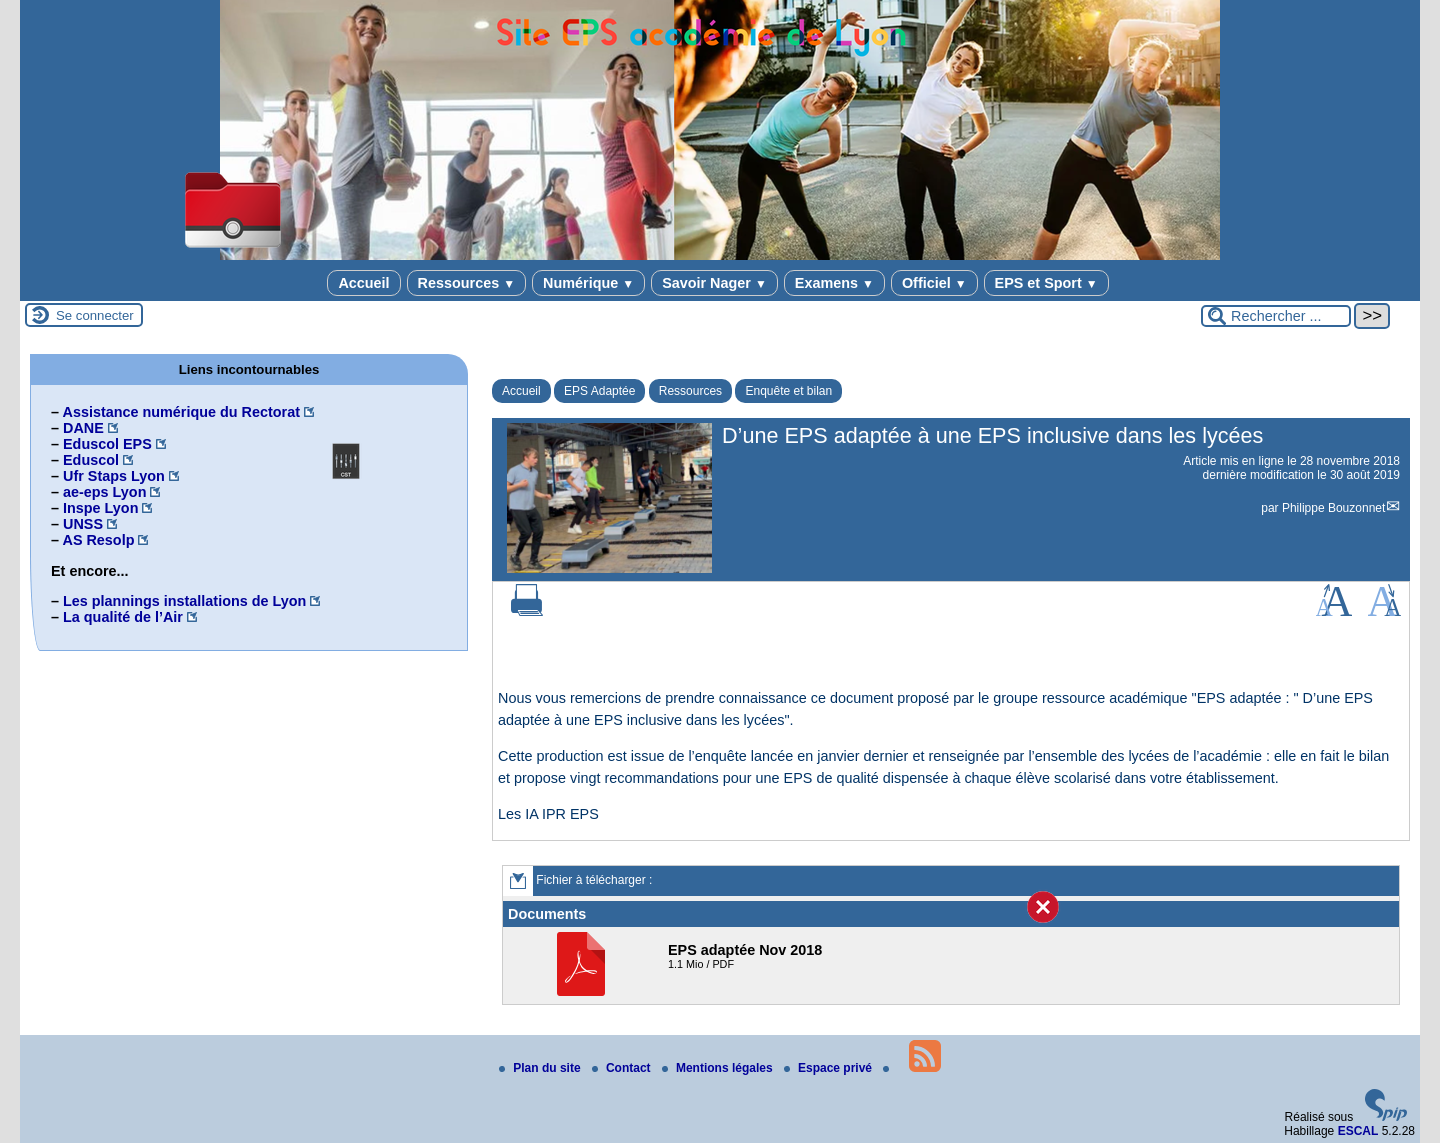 The height and width of the screenshot is (1143, 1440). I want to click on stop or cancel the current action, so click(1043, 907).